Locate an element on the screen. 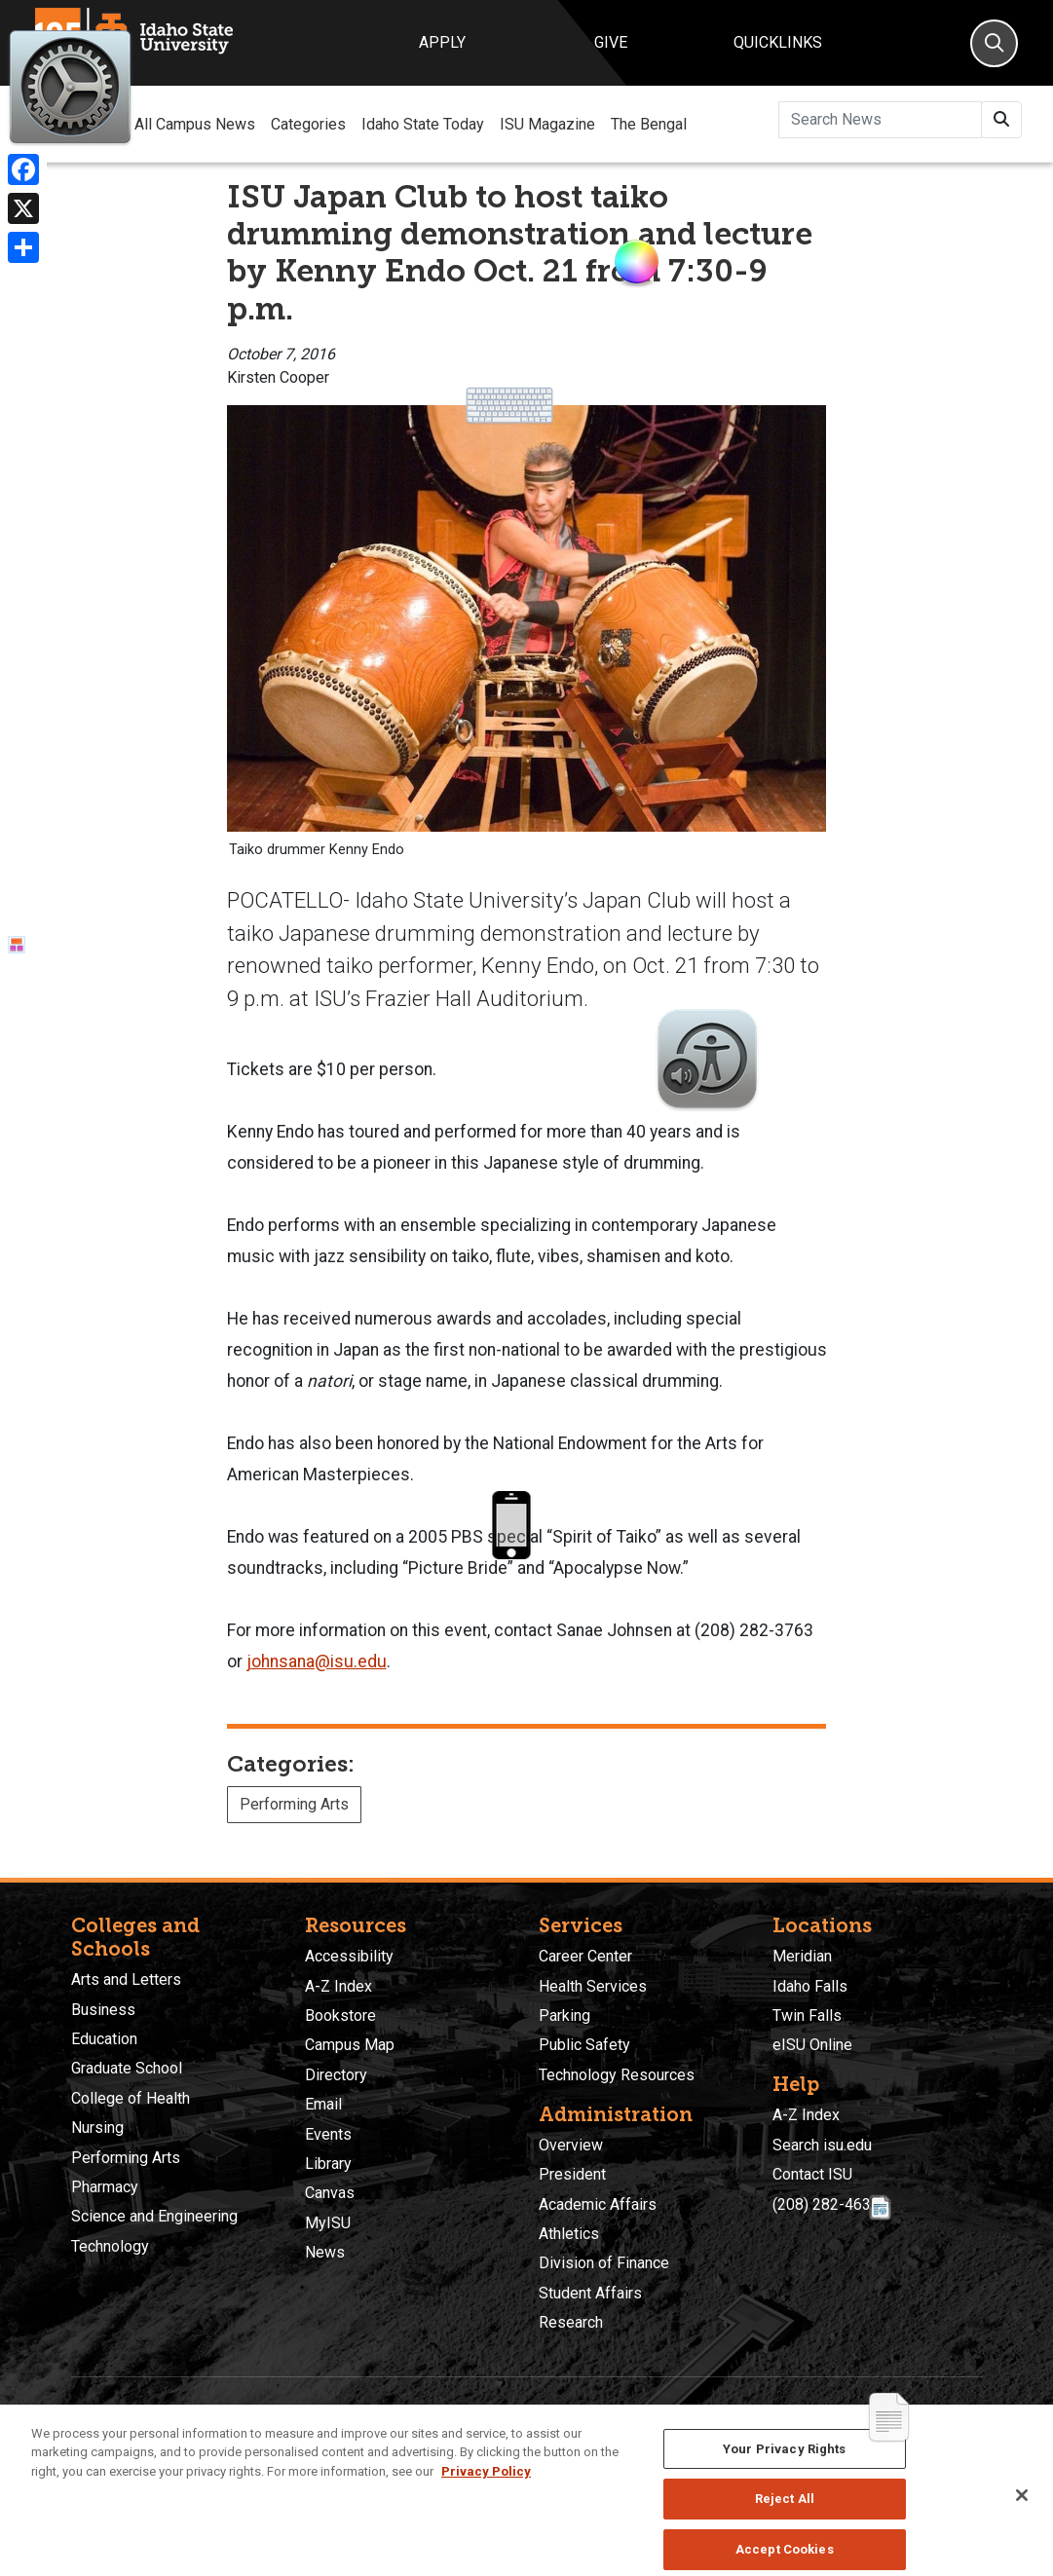  customize profile background color is located at coordinates (636, 261).